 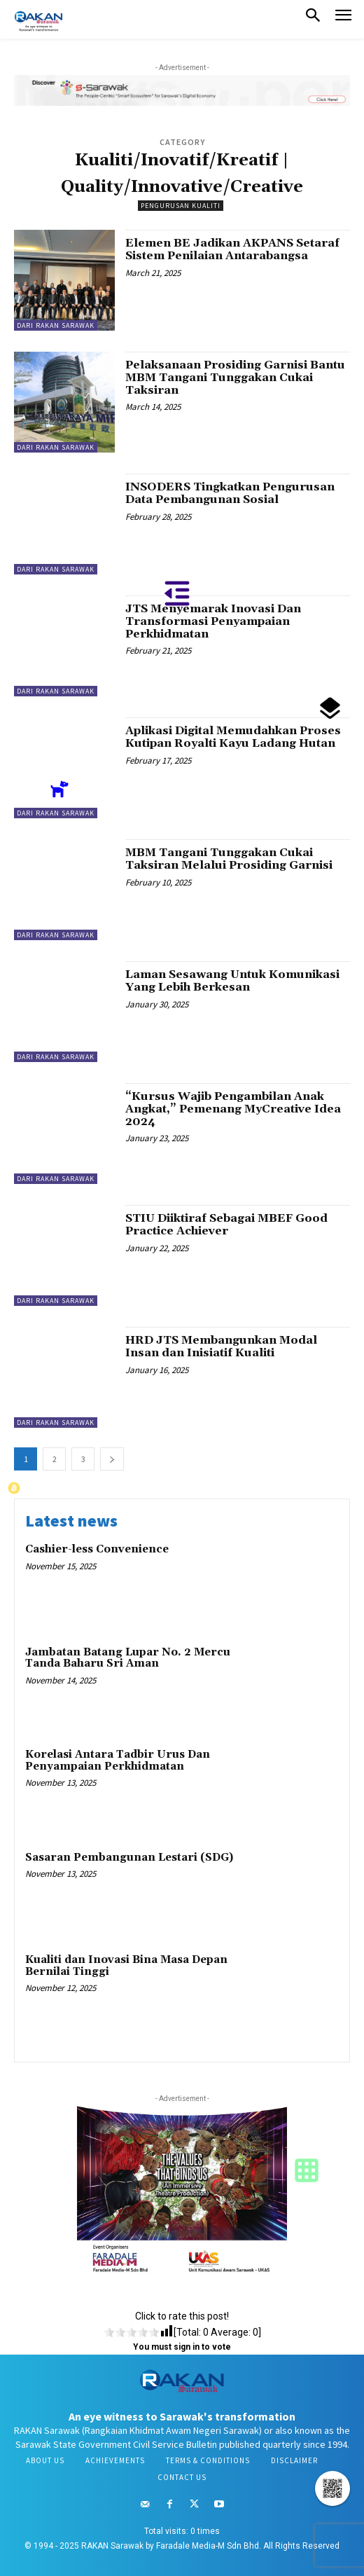 I want to click on switch to grid view, so click(x=307, y=2170).